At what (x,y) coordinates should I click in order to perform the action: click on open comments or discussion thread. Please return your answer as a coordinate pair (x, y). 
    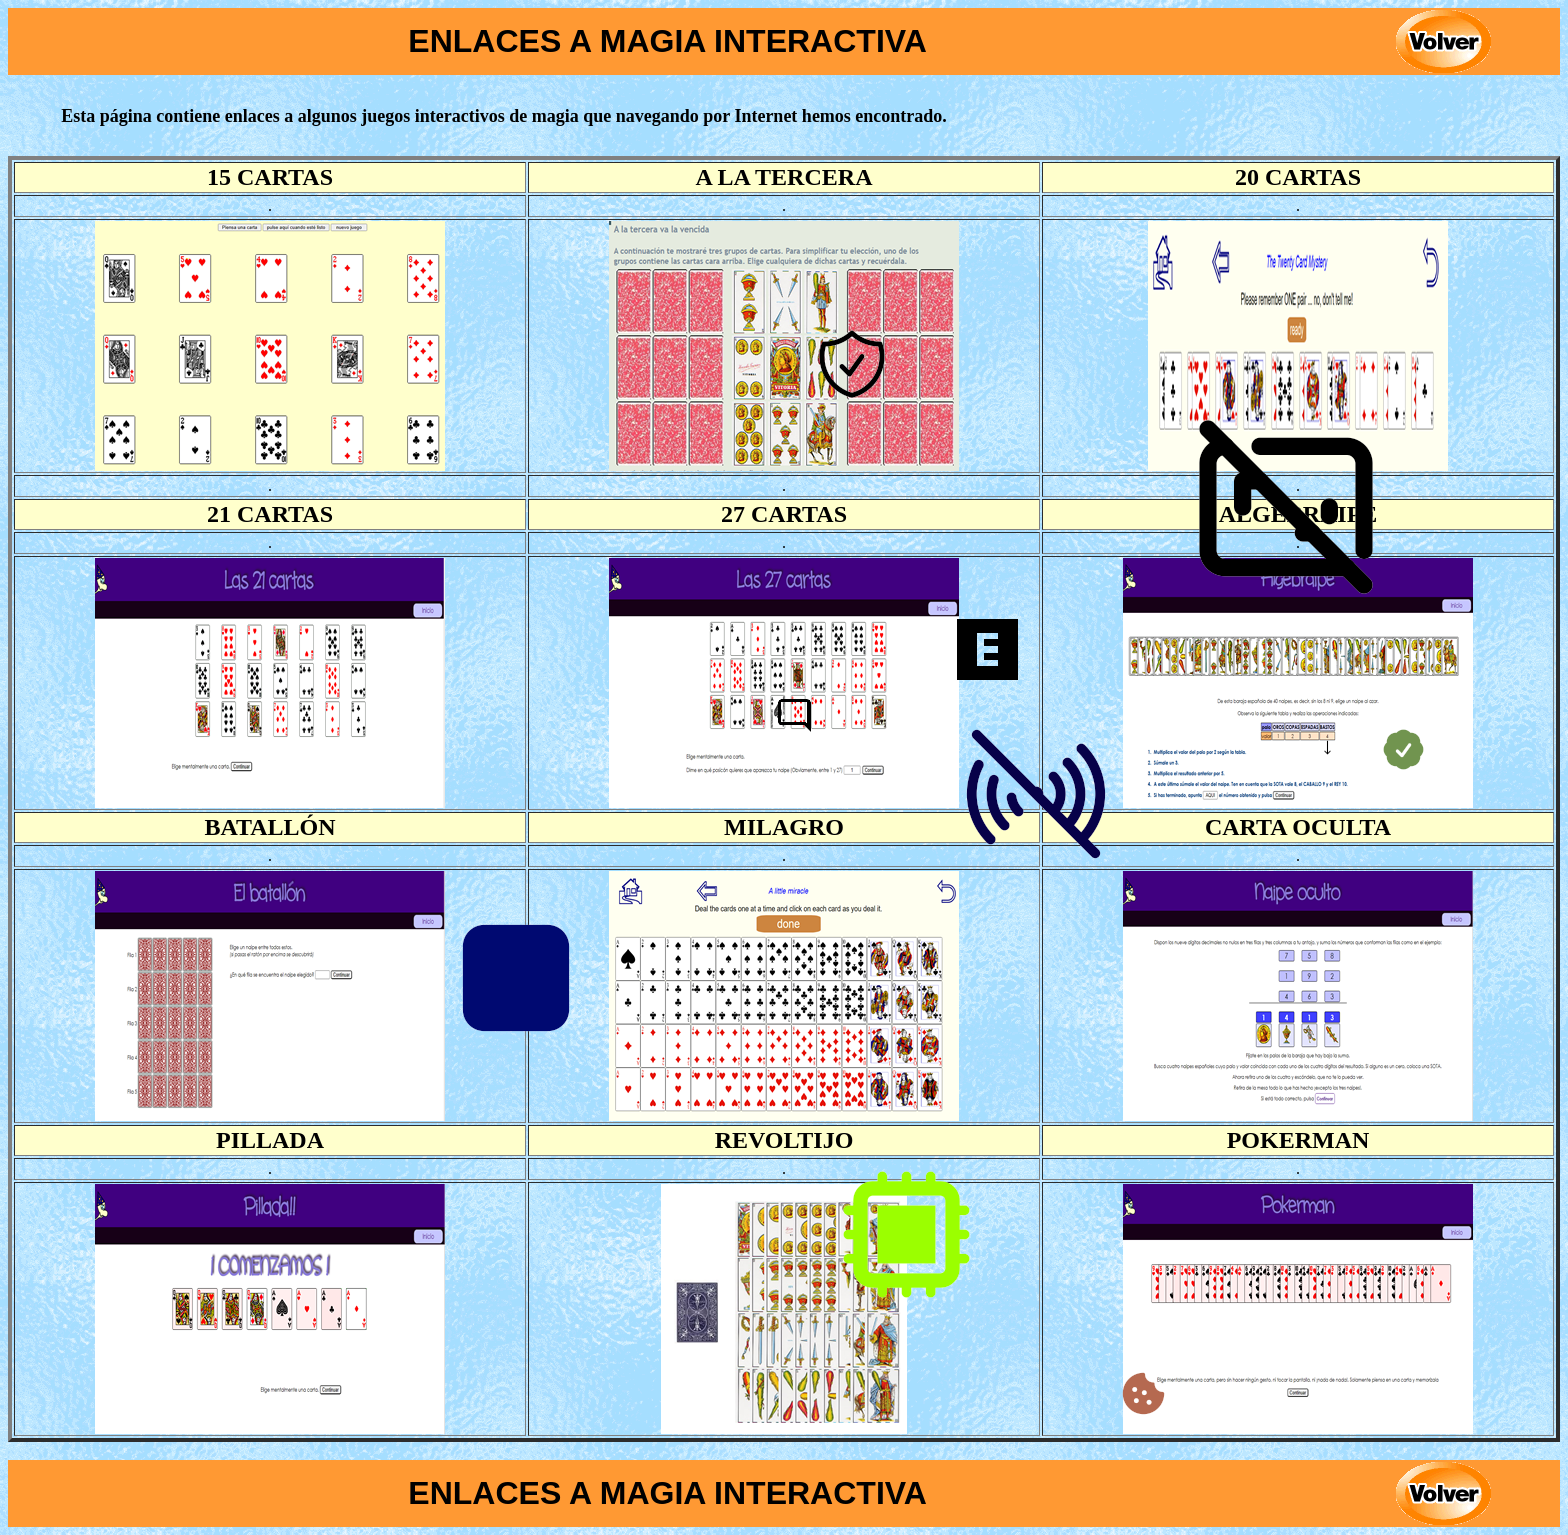
    Looking at the image, I should click on (794, 715).